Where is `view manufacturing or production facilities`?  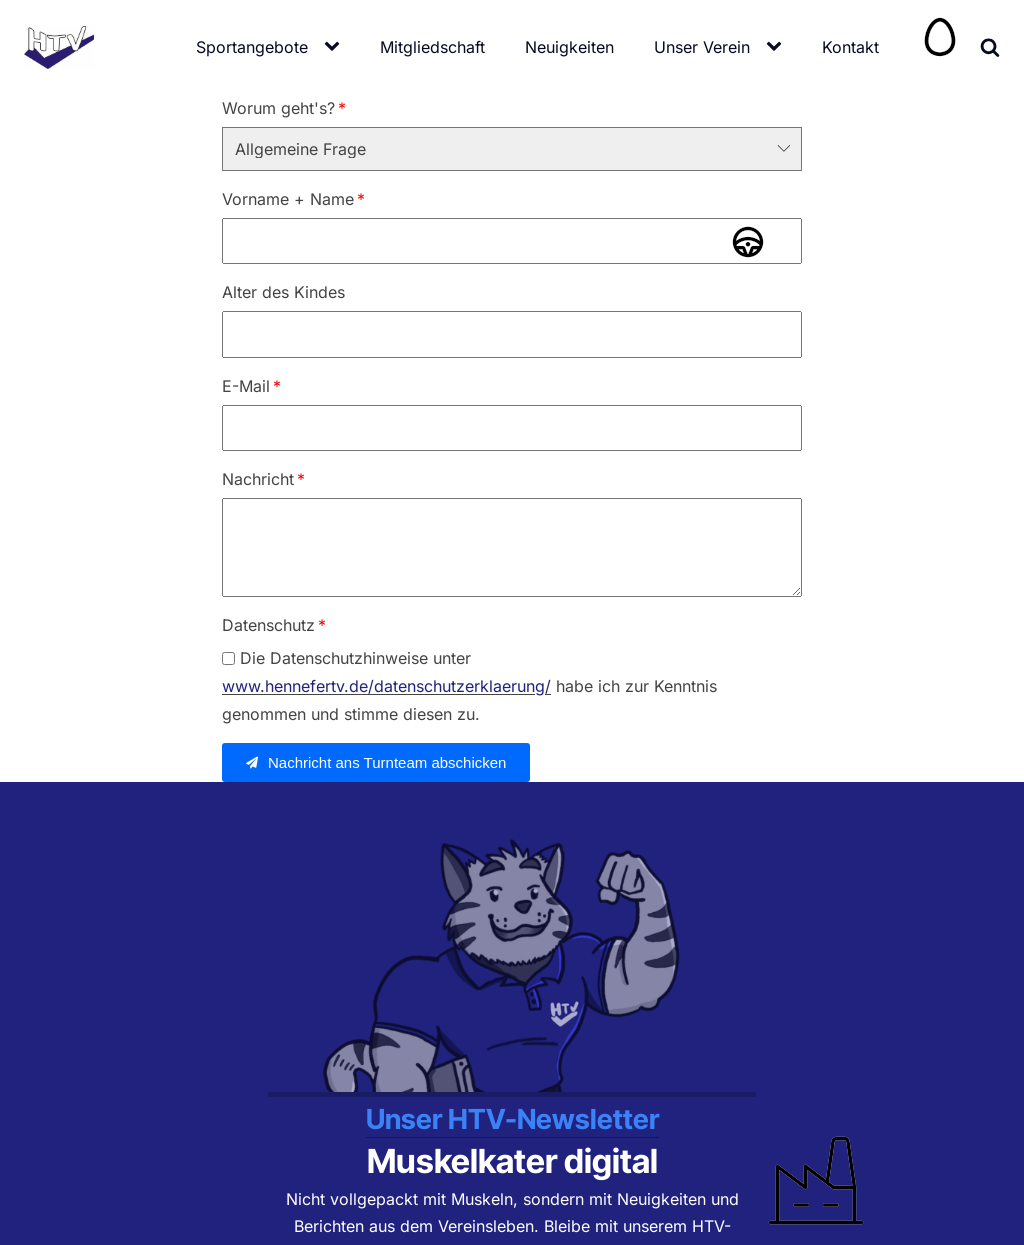 view manufacturing or production facilities is located at coordinates (816, 1184).